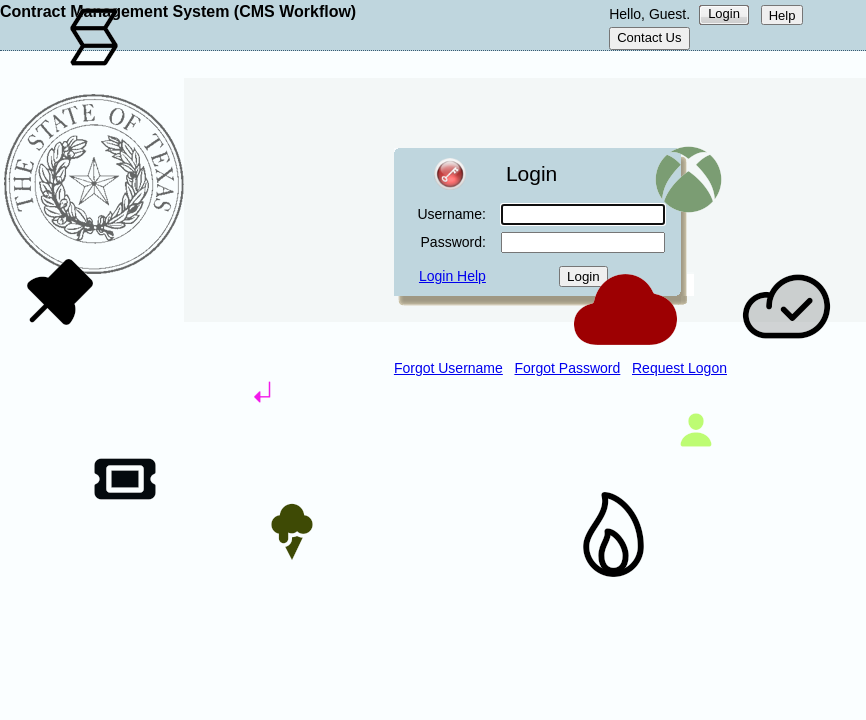 Image resolution: width=866 pixels, height=720 pixels. What do you see at coordinates (263, 392) in the screenshot?
I see `return to previous line or section` at bounding box center [263, 392].